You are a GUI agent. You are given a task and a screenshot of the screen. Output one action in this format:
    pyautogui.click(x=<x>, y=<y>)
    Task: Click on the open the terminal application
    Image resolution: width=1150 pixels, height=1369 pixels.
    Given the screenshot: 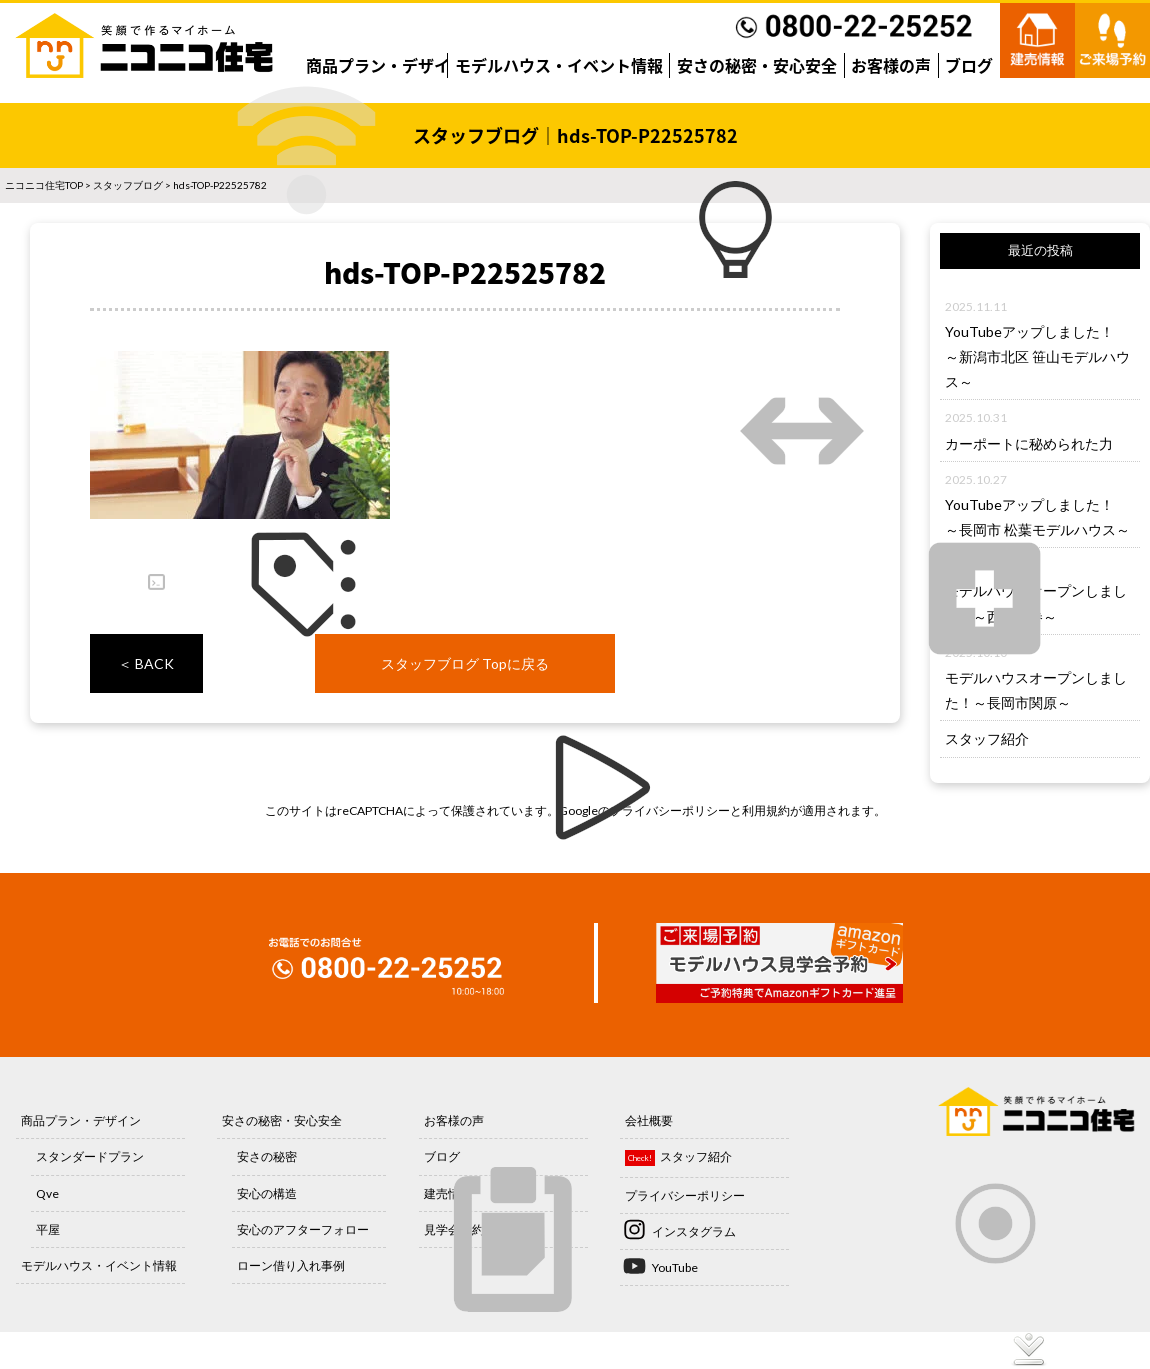 What is the action you would take?
    pyautogui.click(x=156, y=582)
    